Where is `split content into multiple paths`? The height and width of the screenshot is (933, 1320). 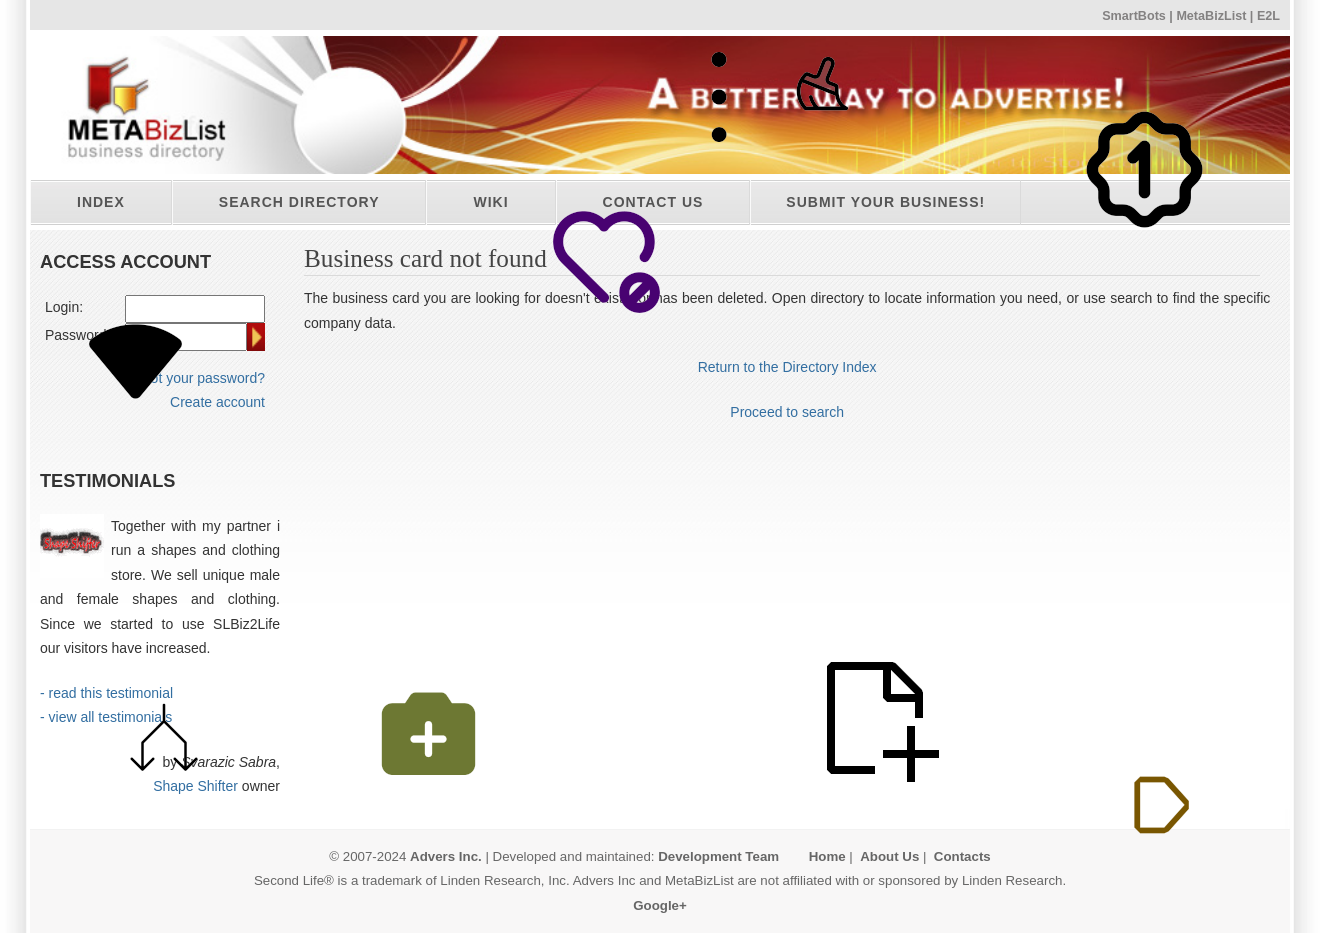 split content into multiple paths is located at coordinates (164, 740).